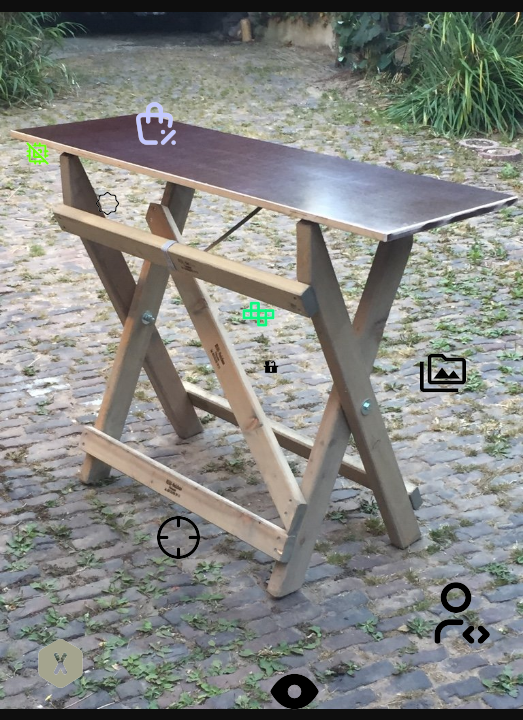 Image resolution: width=523 pixels, height=720 pixels. What do you see at coordinates (456, 613) in the screenshot?
I see `view developer profile` at bounding box center [456, 613].